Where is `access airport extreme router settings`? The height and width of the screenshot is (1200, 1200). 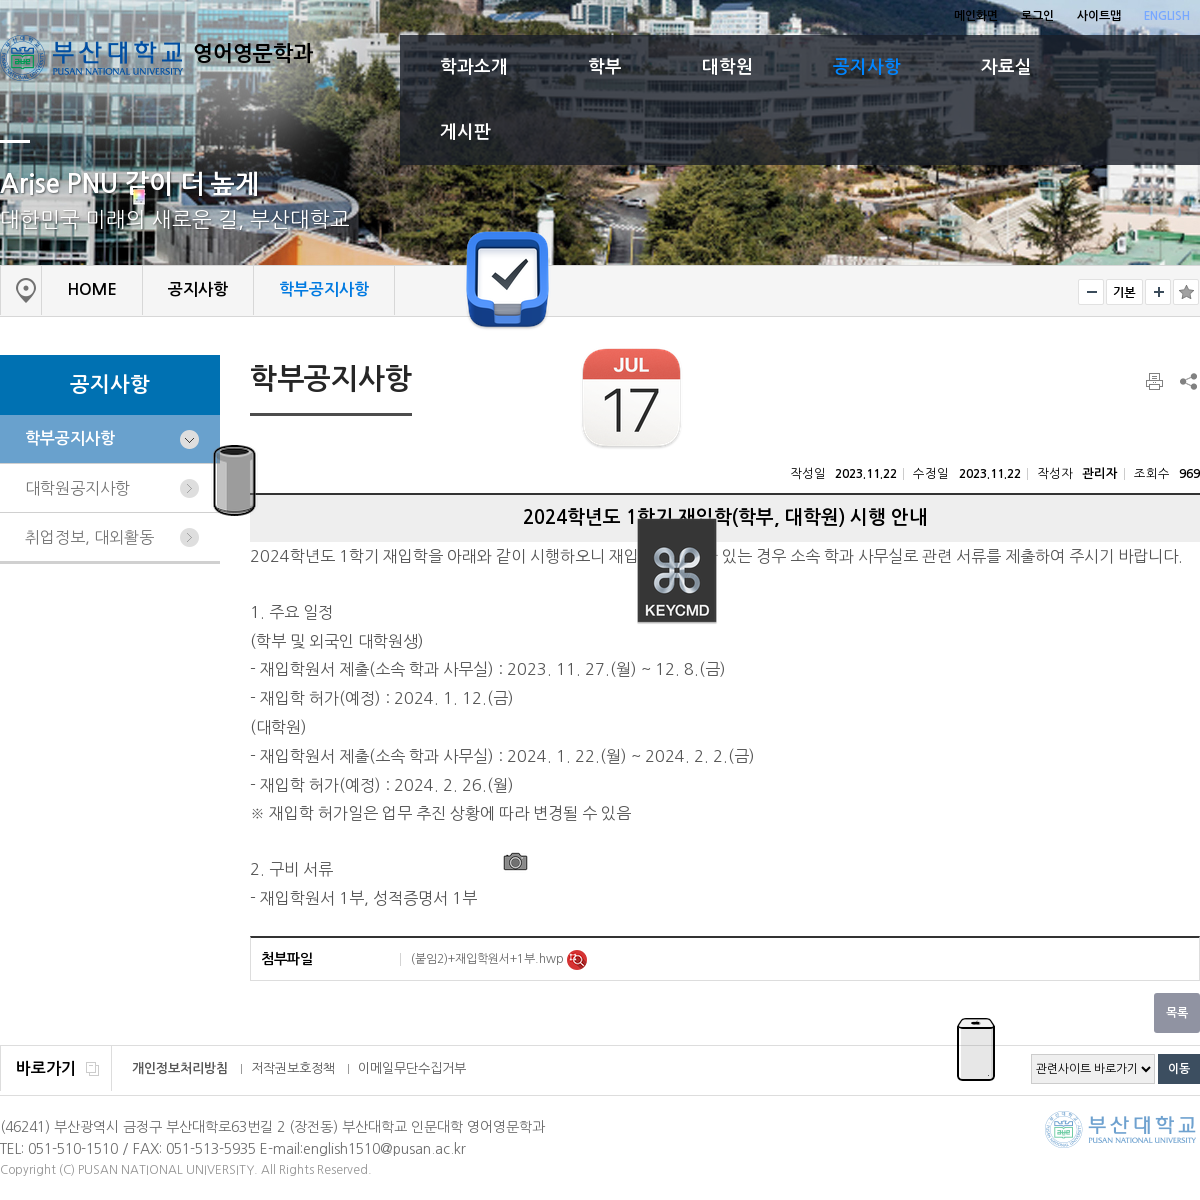 access airport extreme router settings is located at coordinates (976, 1049).